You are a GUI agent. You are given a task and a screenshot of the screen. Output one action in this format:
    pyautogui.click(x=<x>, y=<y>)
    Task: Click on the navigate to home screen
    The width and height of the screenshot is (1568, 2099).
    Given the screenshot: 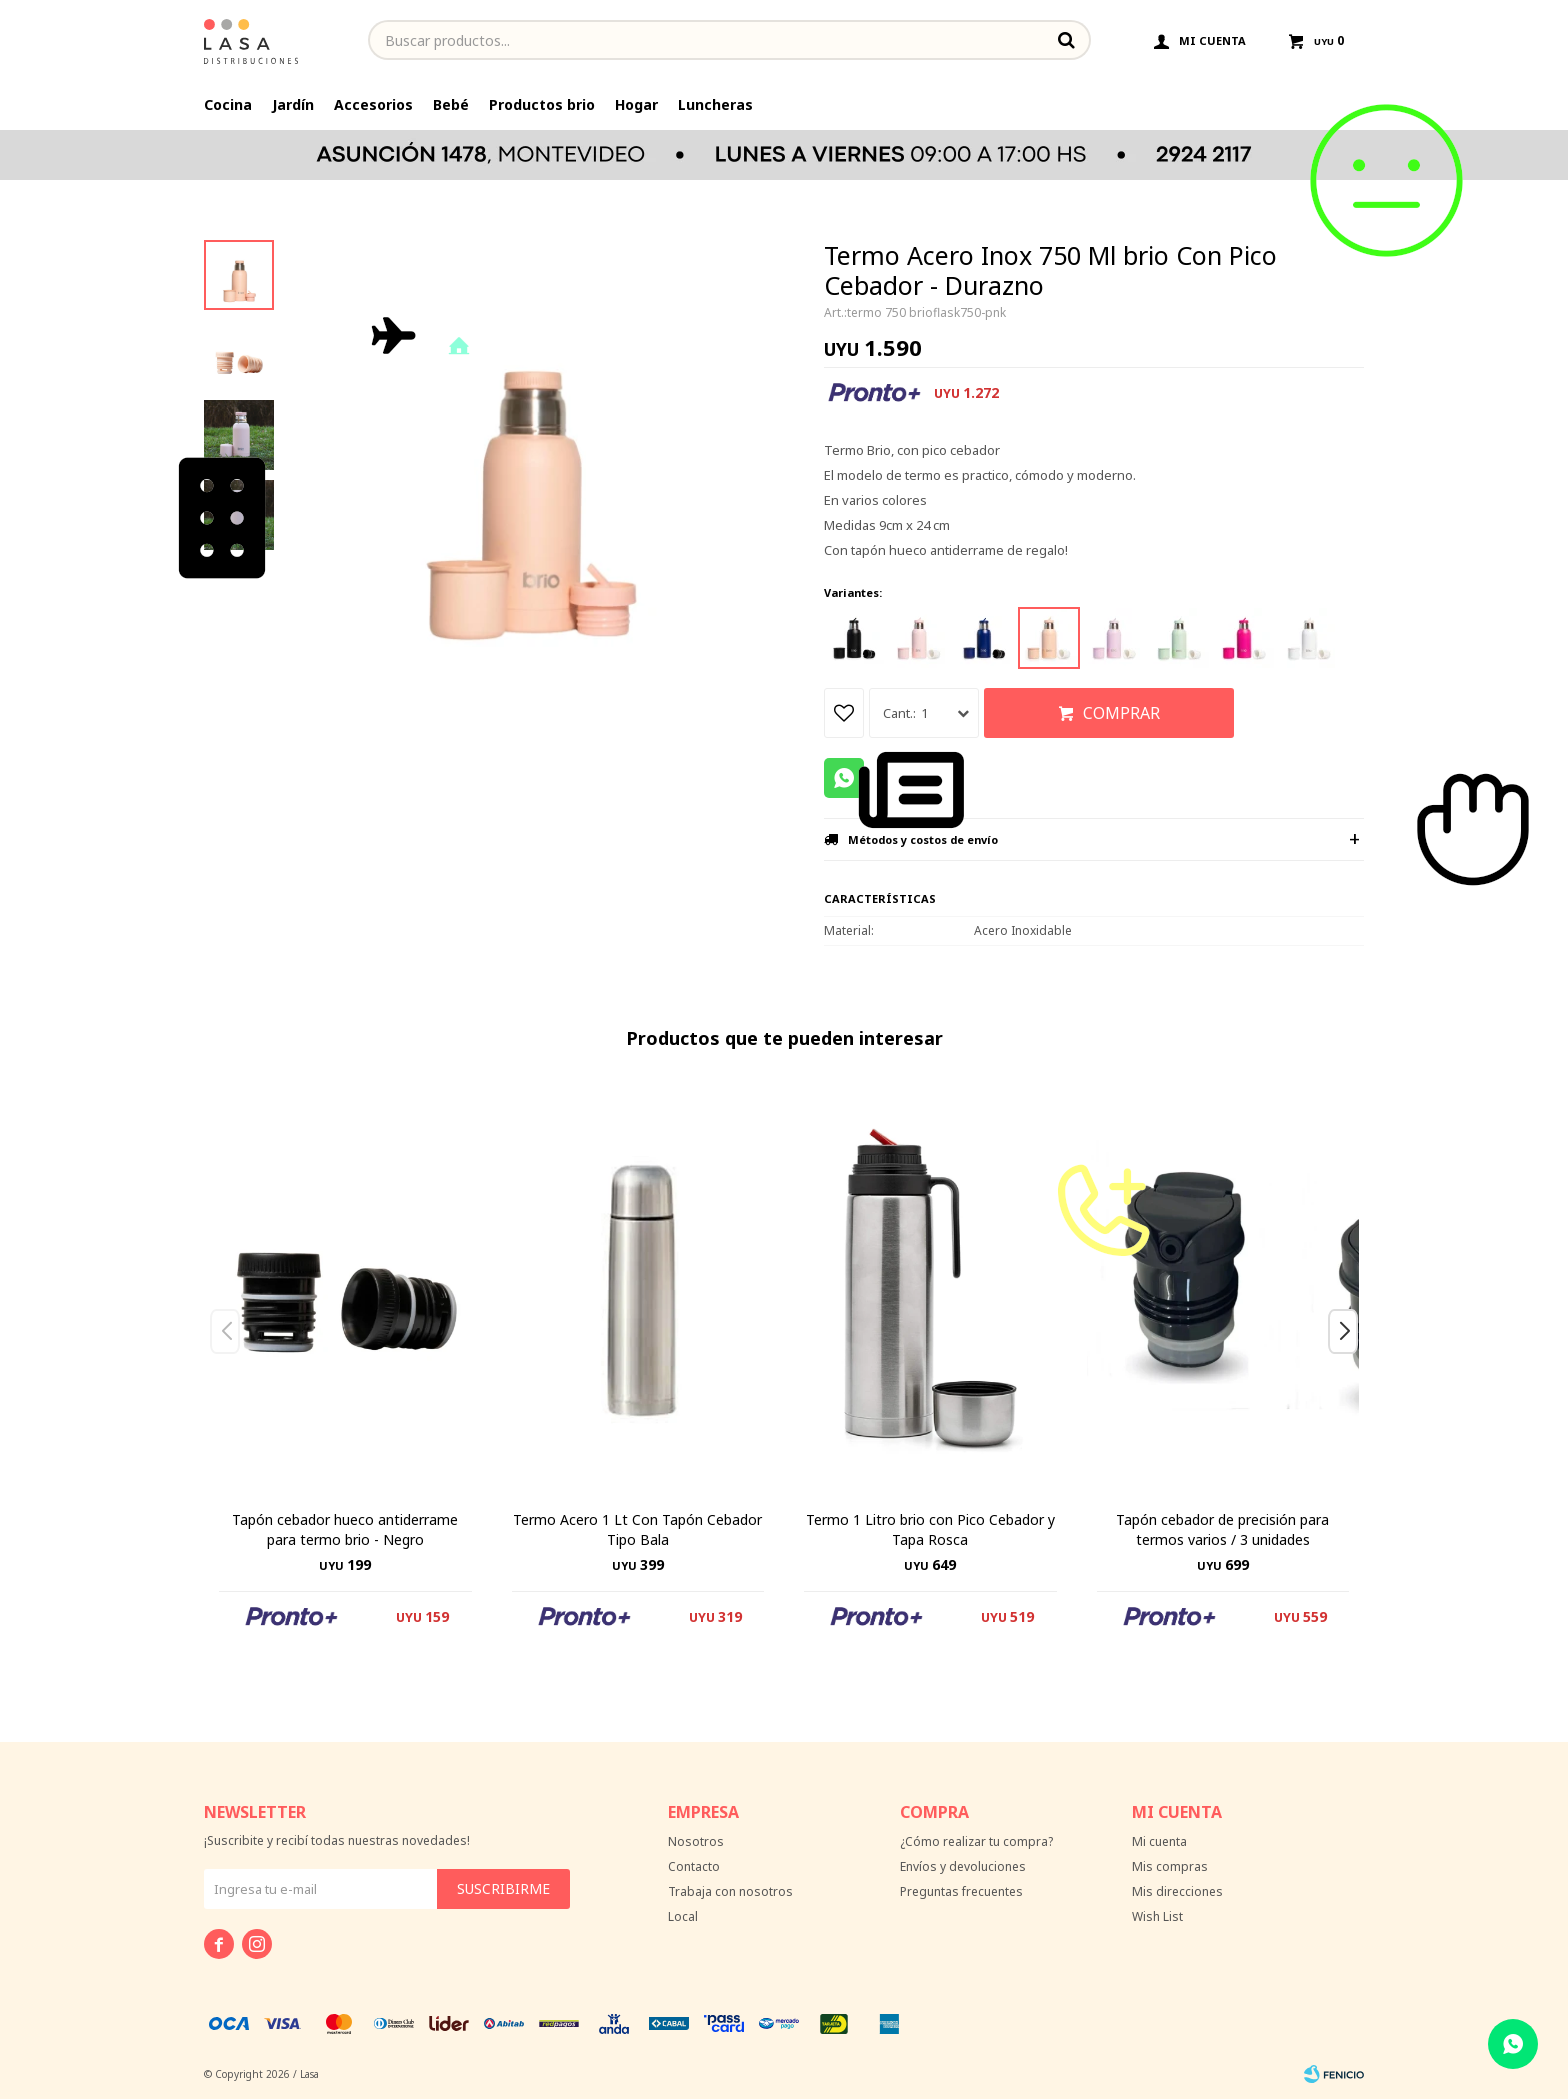 What is the action you would take?
    pyautogui.click(x=459, y=346)
    